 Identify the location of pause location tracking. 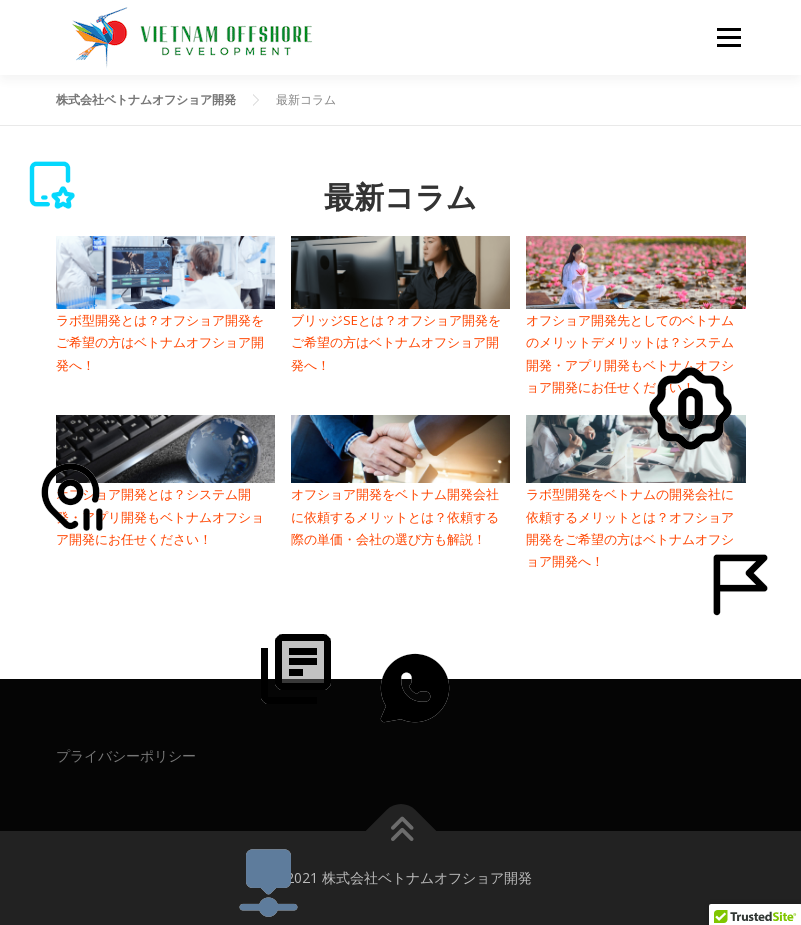
(70, 495).